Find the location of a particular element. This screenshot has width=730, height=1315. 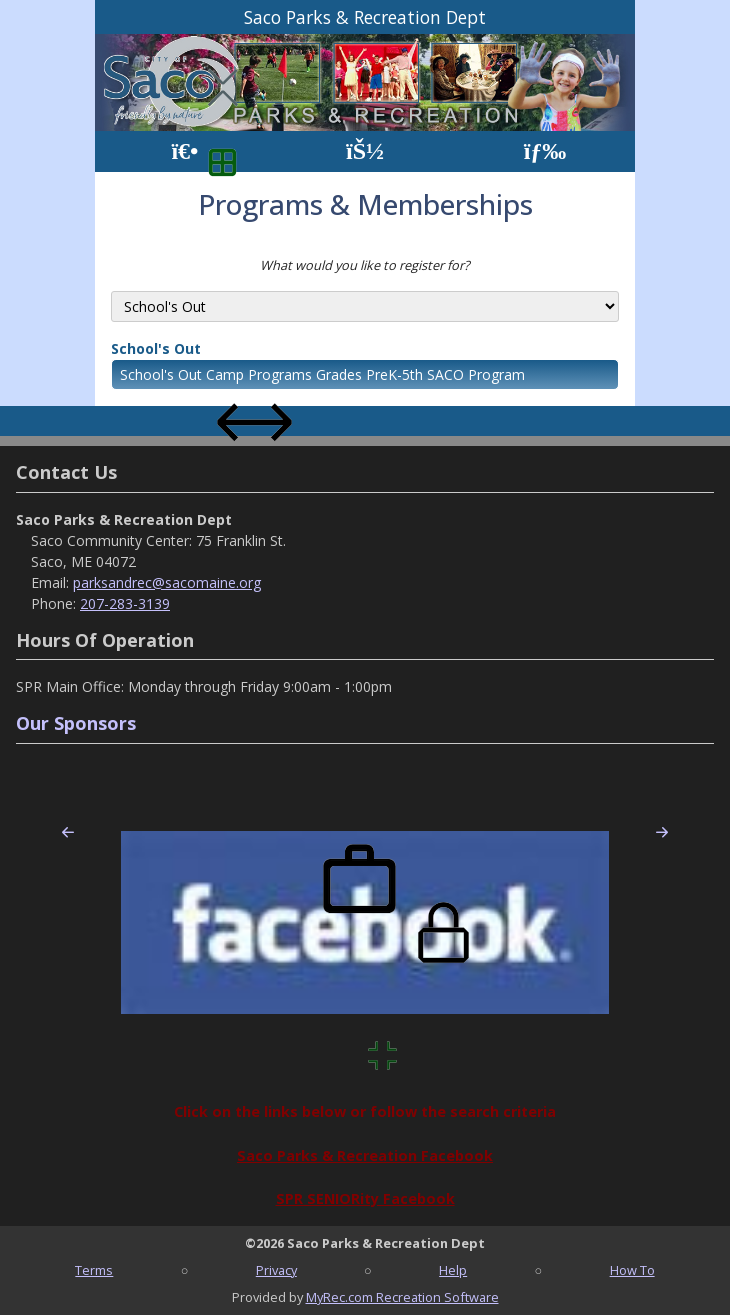

view work or job-related content is located at coordinates (359, 880).